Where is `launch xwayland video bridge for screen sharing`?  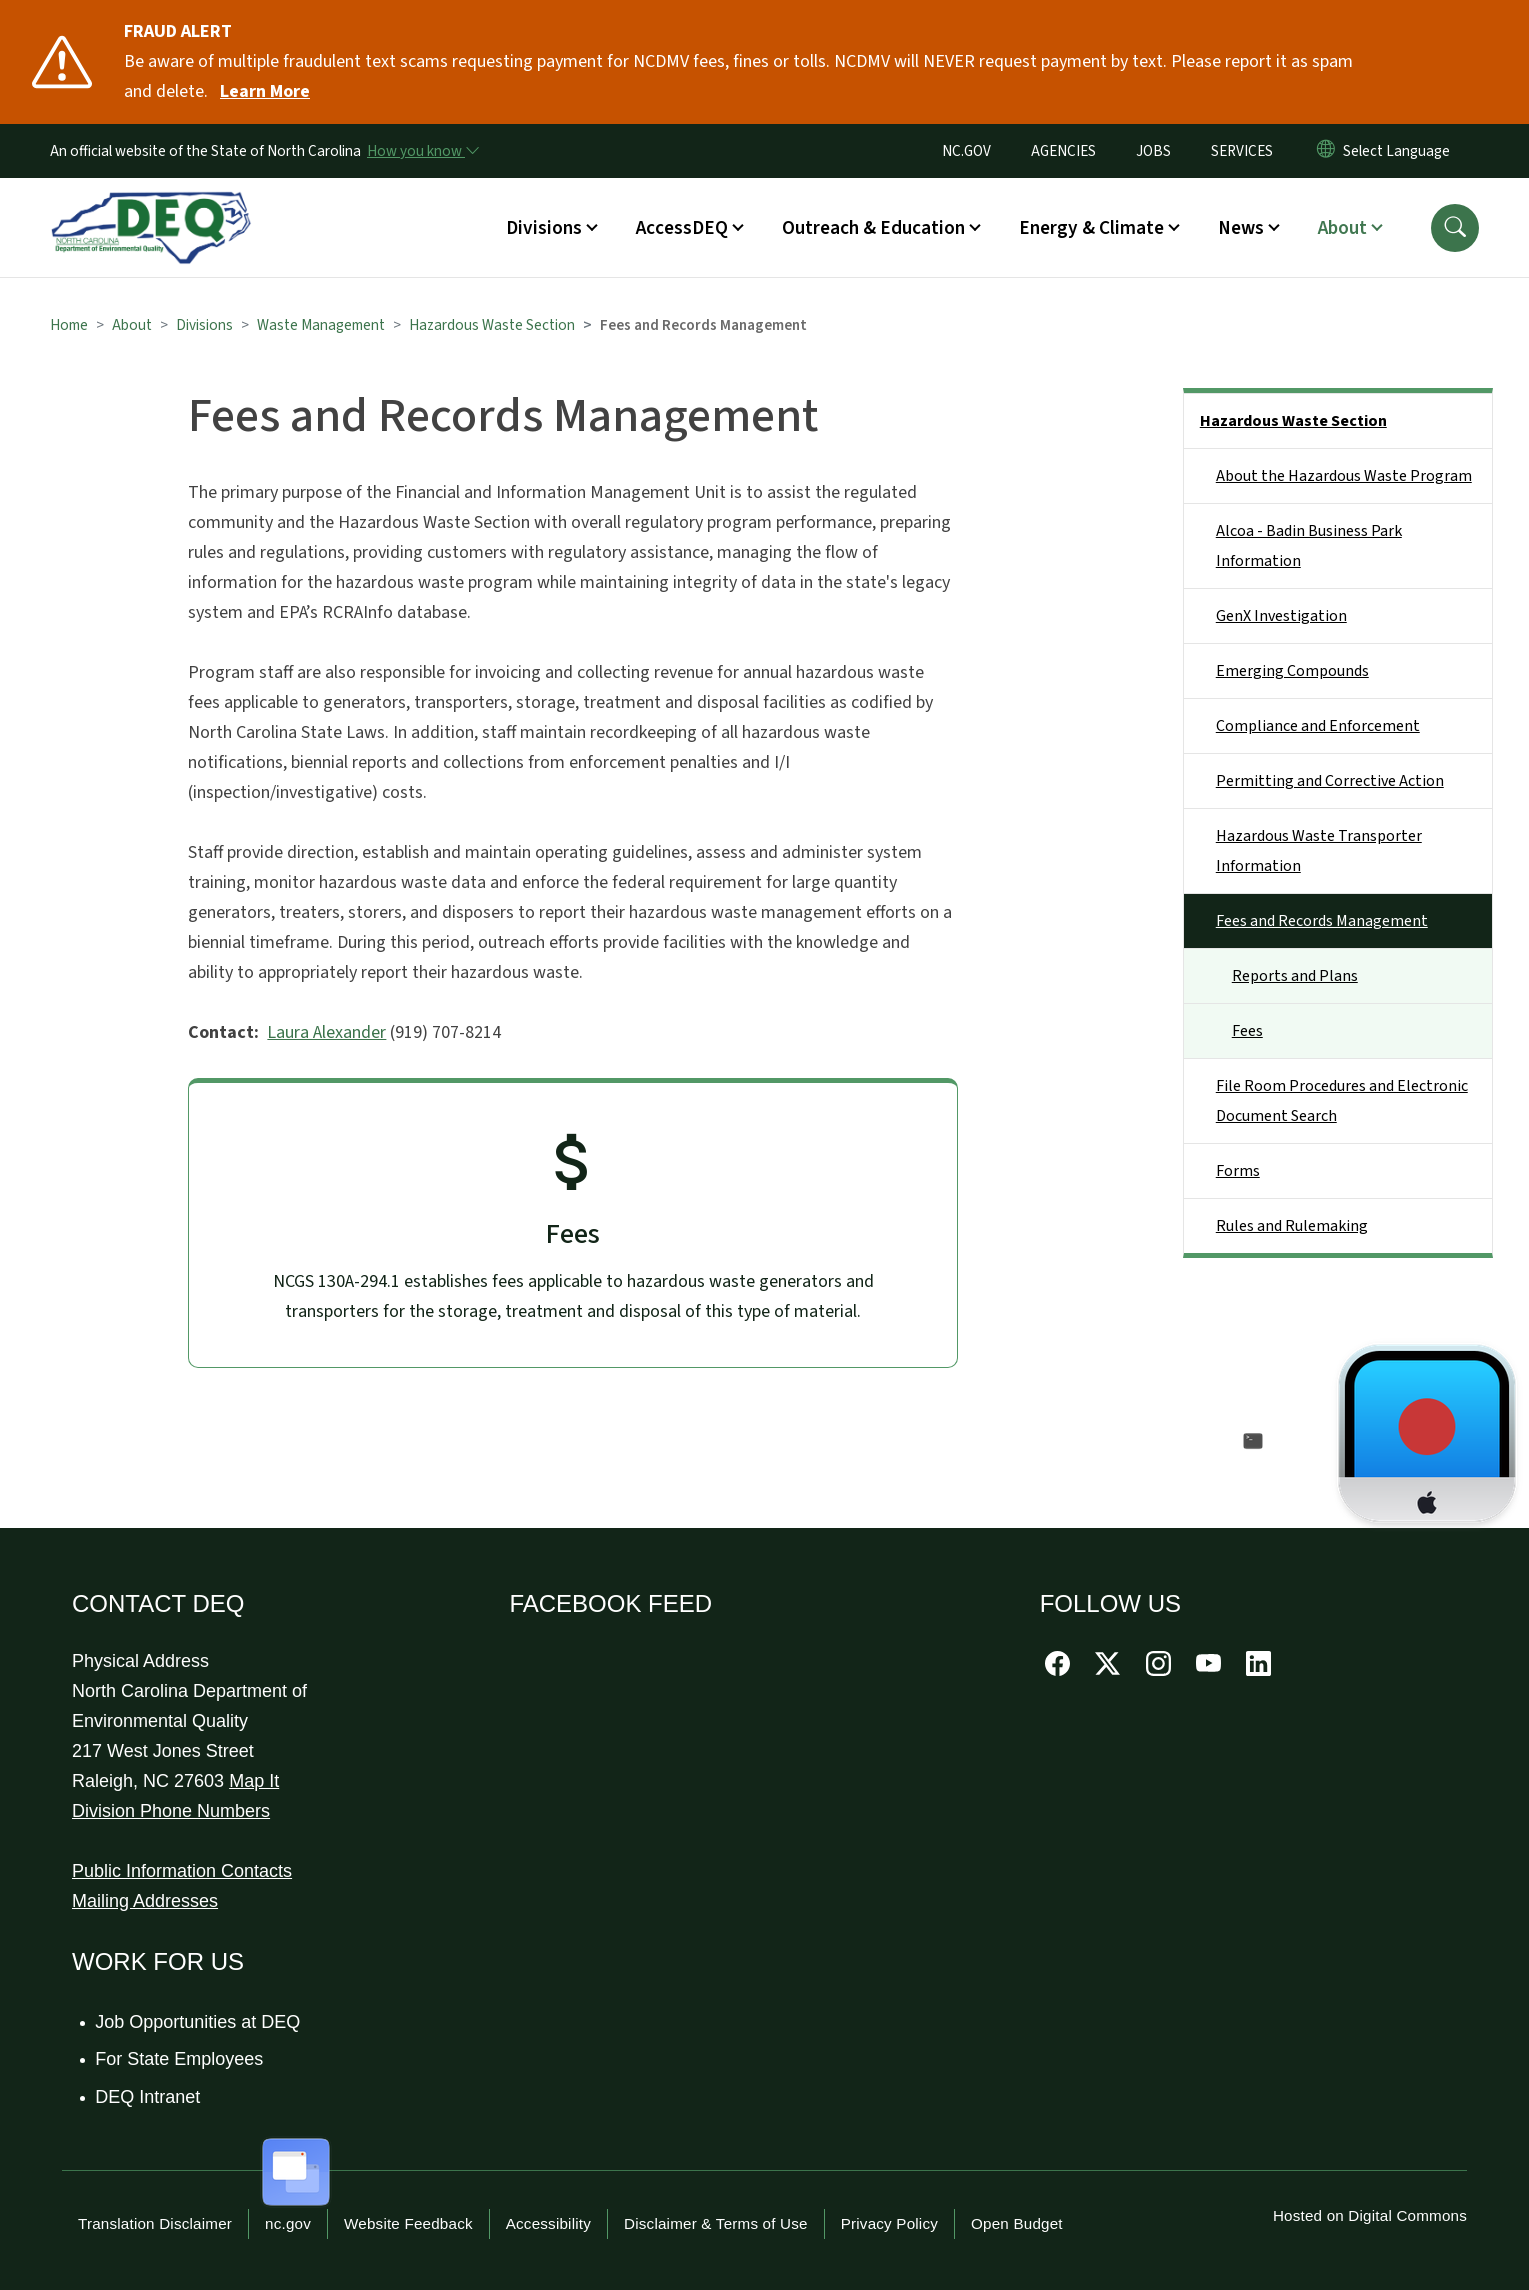
launch xwayland video bridge for screen sharing is located at coordinates (1427, 1433).